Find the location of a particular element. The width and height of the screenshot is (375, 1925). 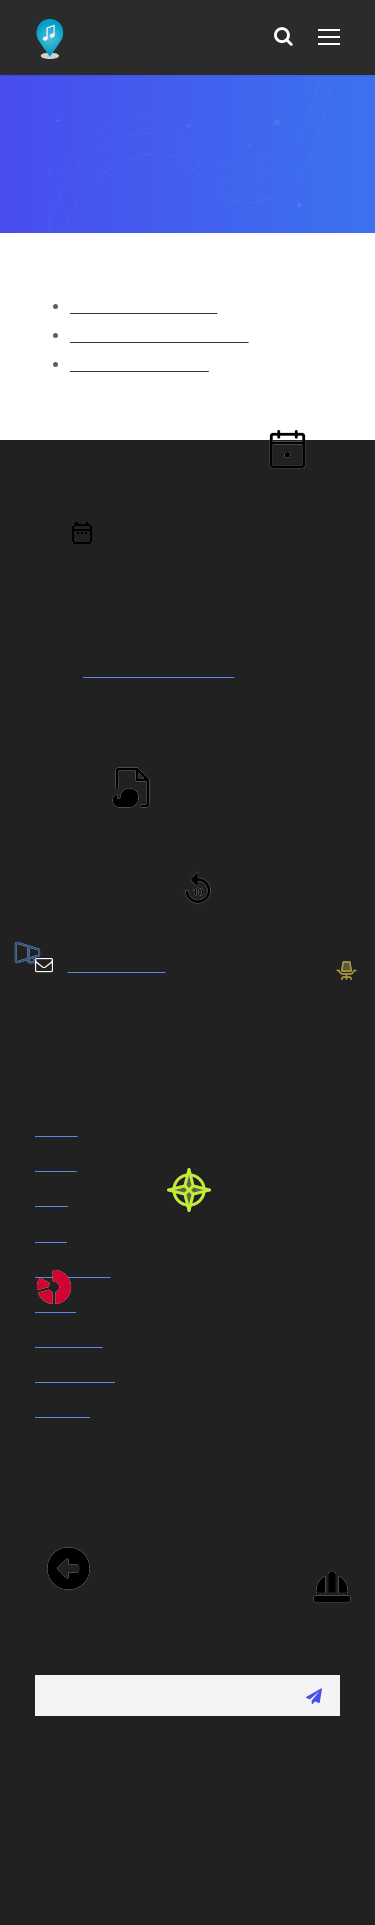

view analytics or statistics breakdown is located at coordinates (54, 1287).